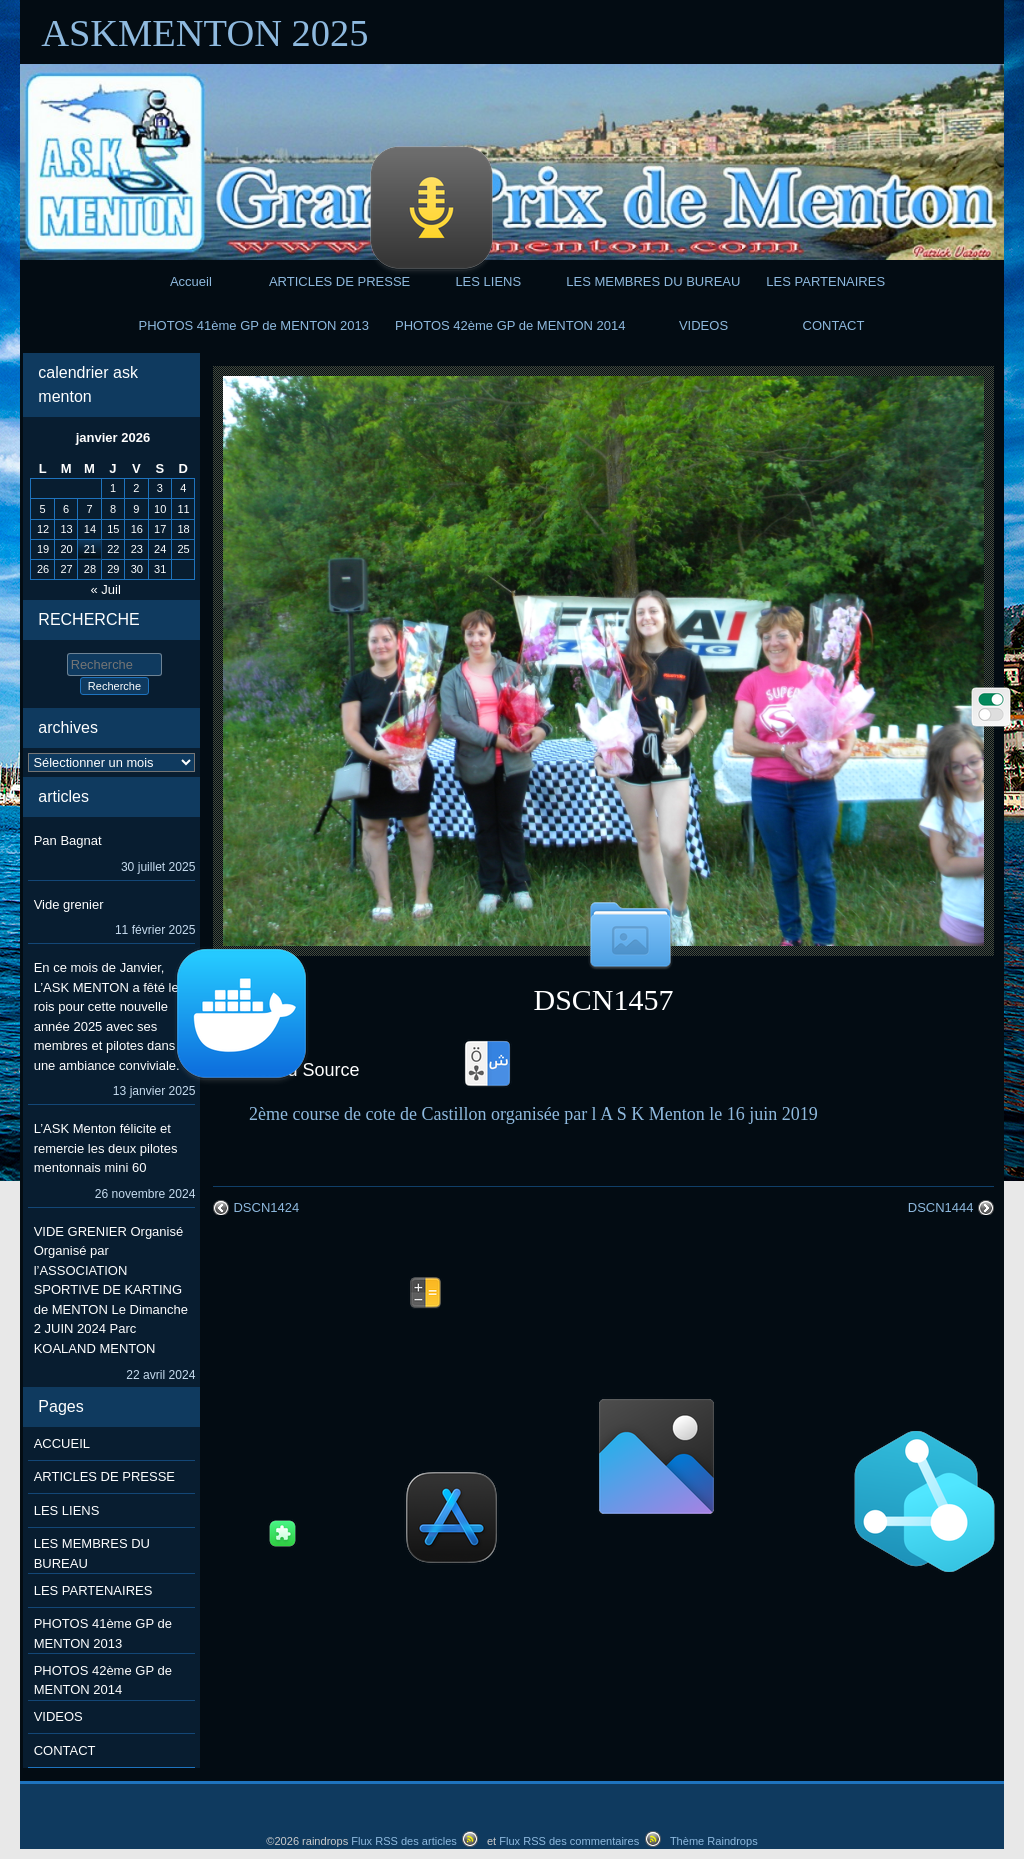 This screenshot has height=1859, width=1024. Describe the element at coordinates (487, 1063) in the screenshot. I see `open the character map application` at that location.